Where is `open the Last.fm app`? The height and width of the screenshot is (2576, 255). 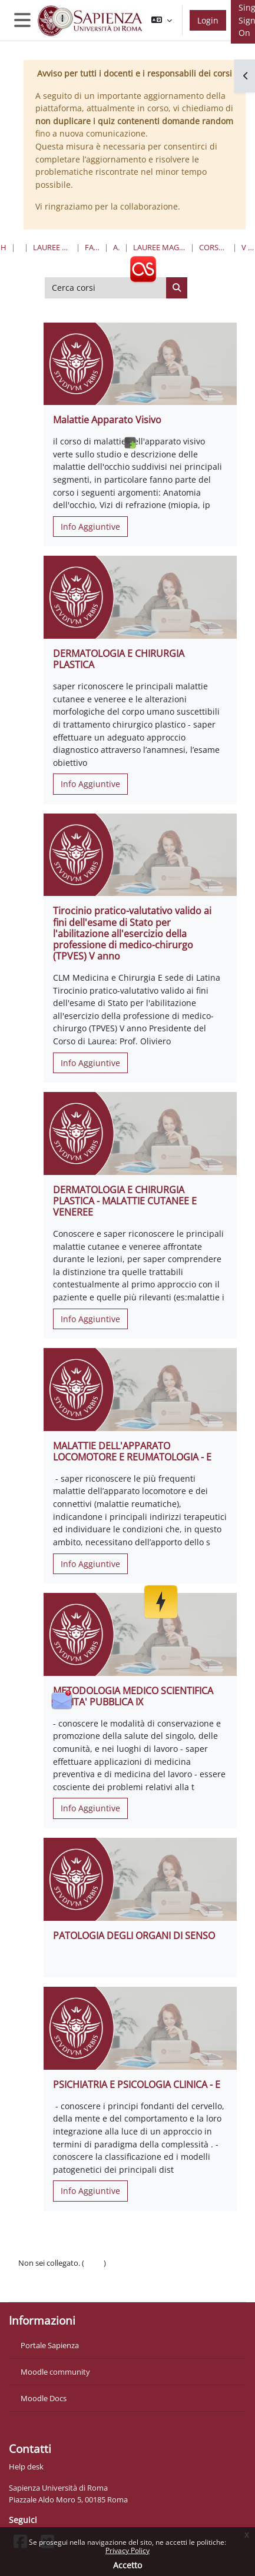
open the Last.fm app is located at coordinates (143, 269).